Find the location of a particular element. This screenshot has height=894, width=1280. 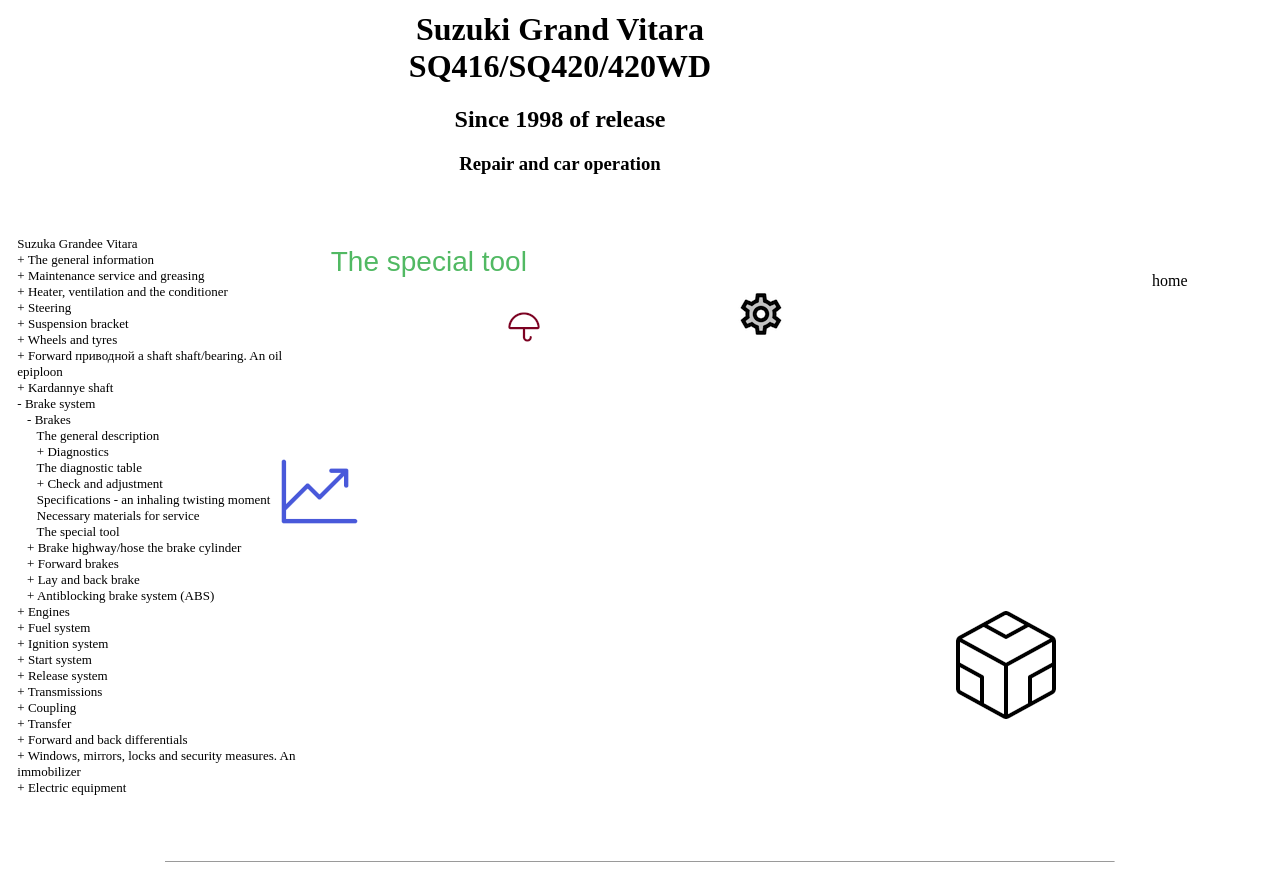

access app or system settings is located at coordinates (761, 314).